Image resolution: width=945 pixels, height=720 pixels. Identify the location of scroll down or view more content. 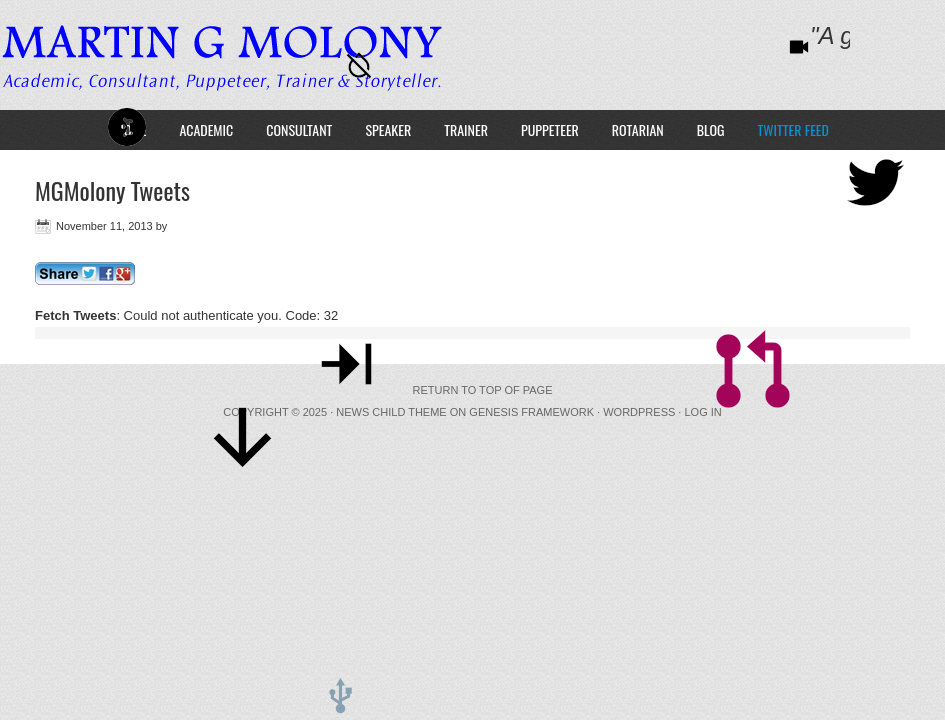
(242, 437).